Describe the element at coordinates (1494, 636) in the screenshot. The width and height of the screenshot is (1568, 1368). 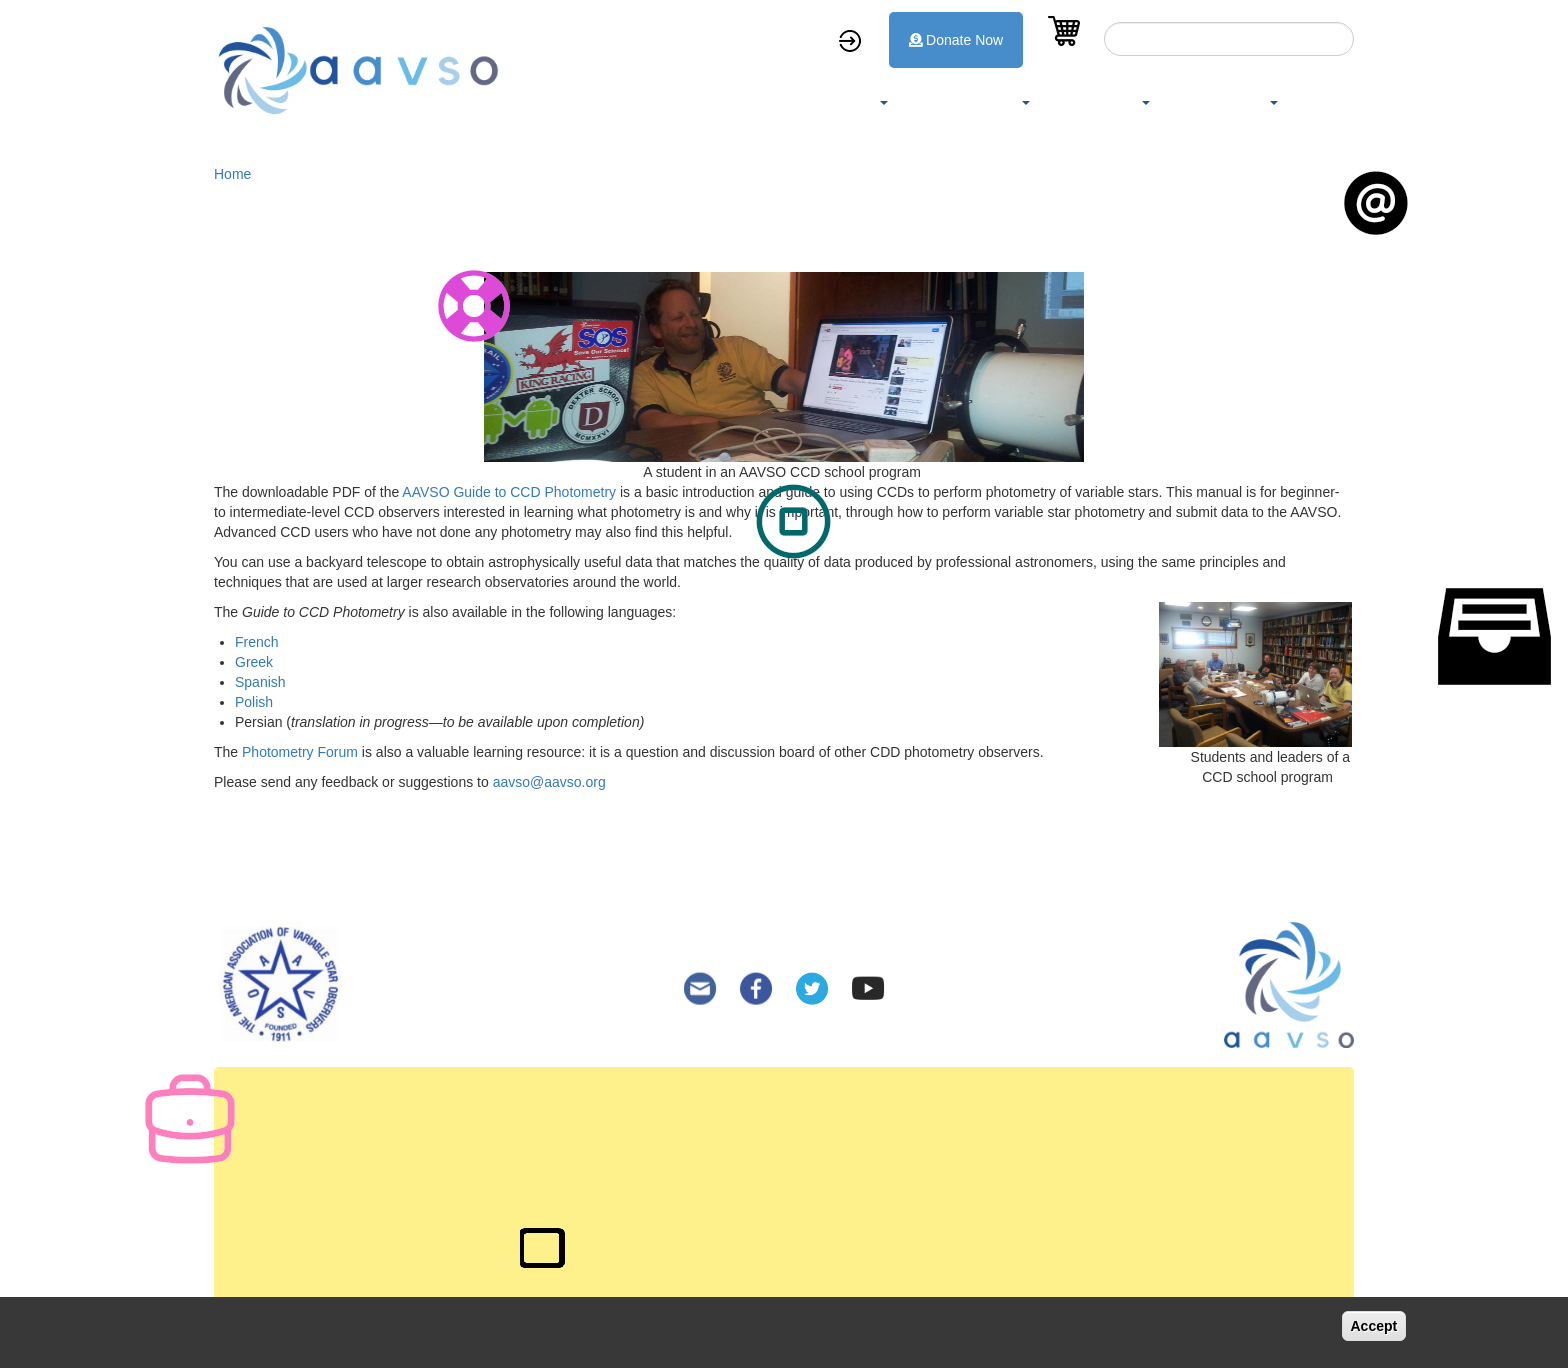
I see `view inbox or incoming files` at that location.